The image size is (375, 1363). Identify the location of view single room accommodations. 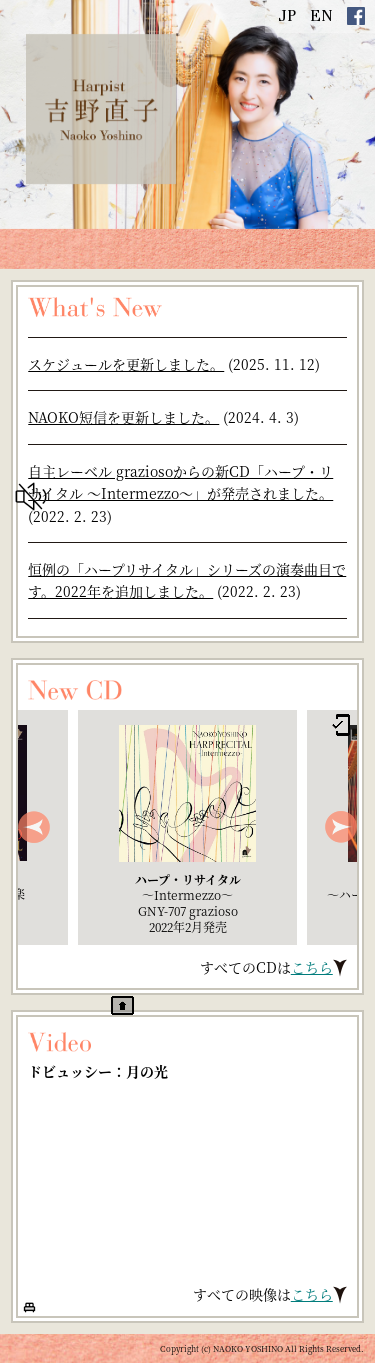
(29, 1307).